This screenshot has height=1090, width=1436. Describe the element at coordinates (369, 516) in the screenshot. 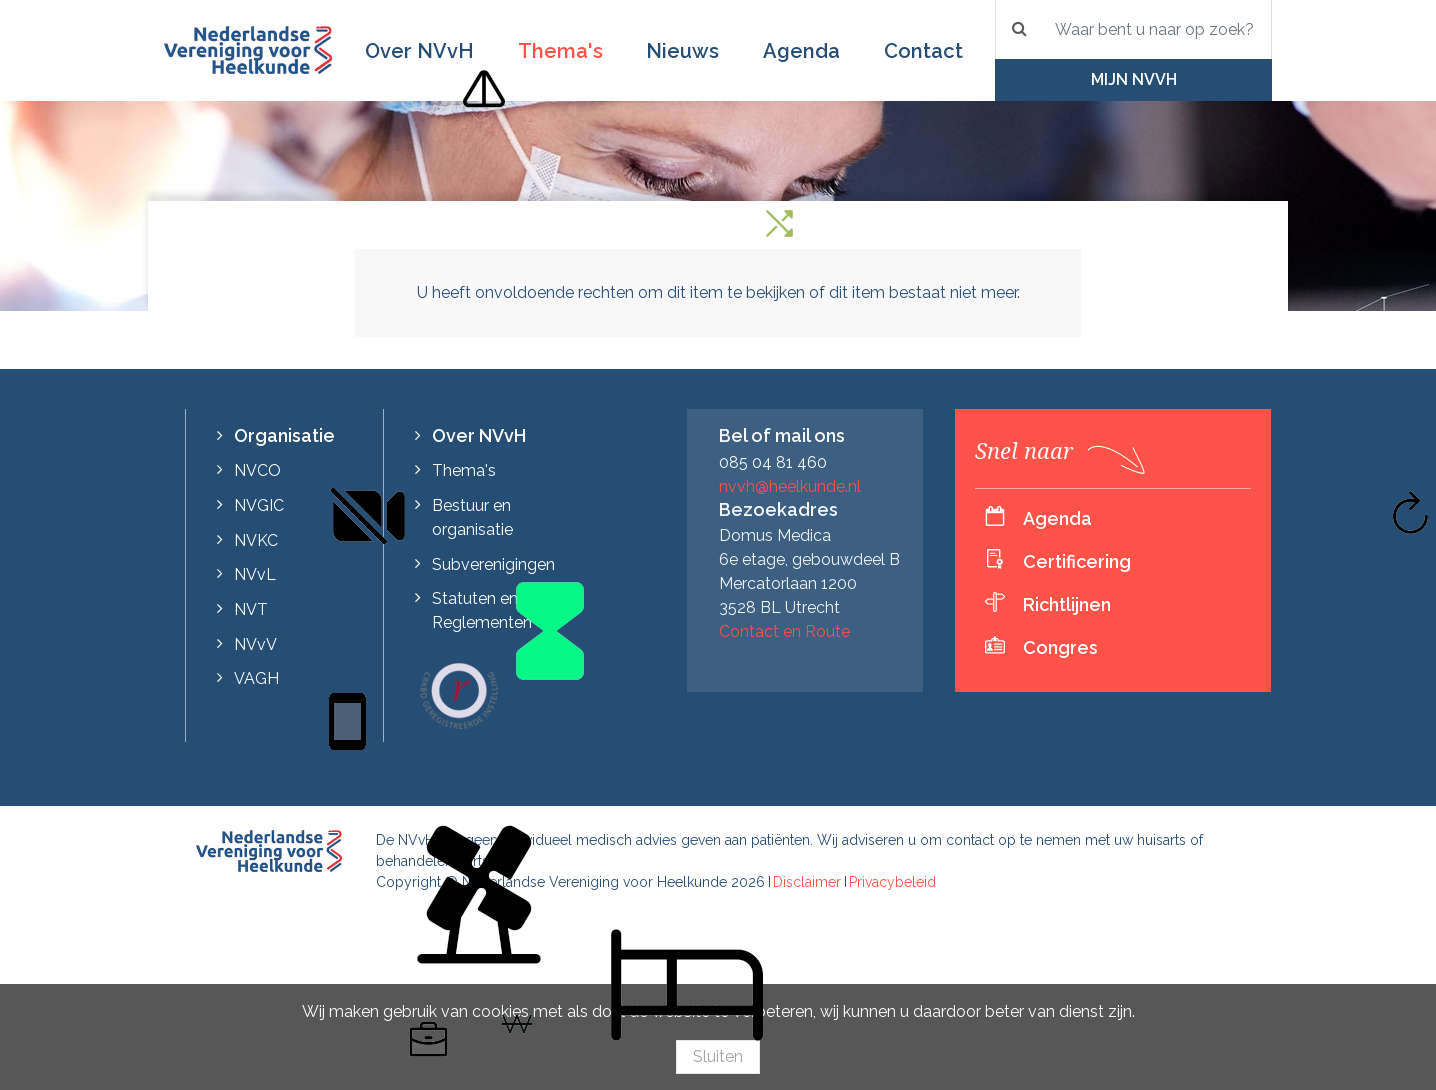

I see `turn off video camera` at that location.